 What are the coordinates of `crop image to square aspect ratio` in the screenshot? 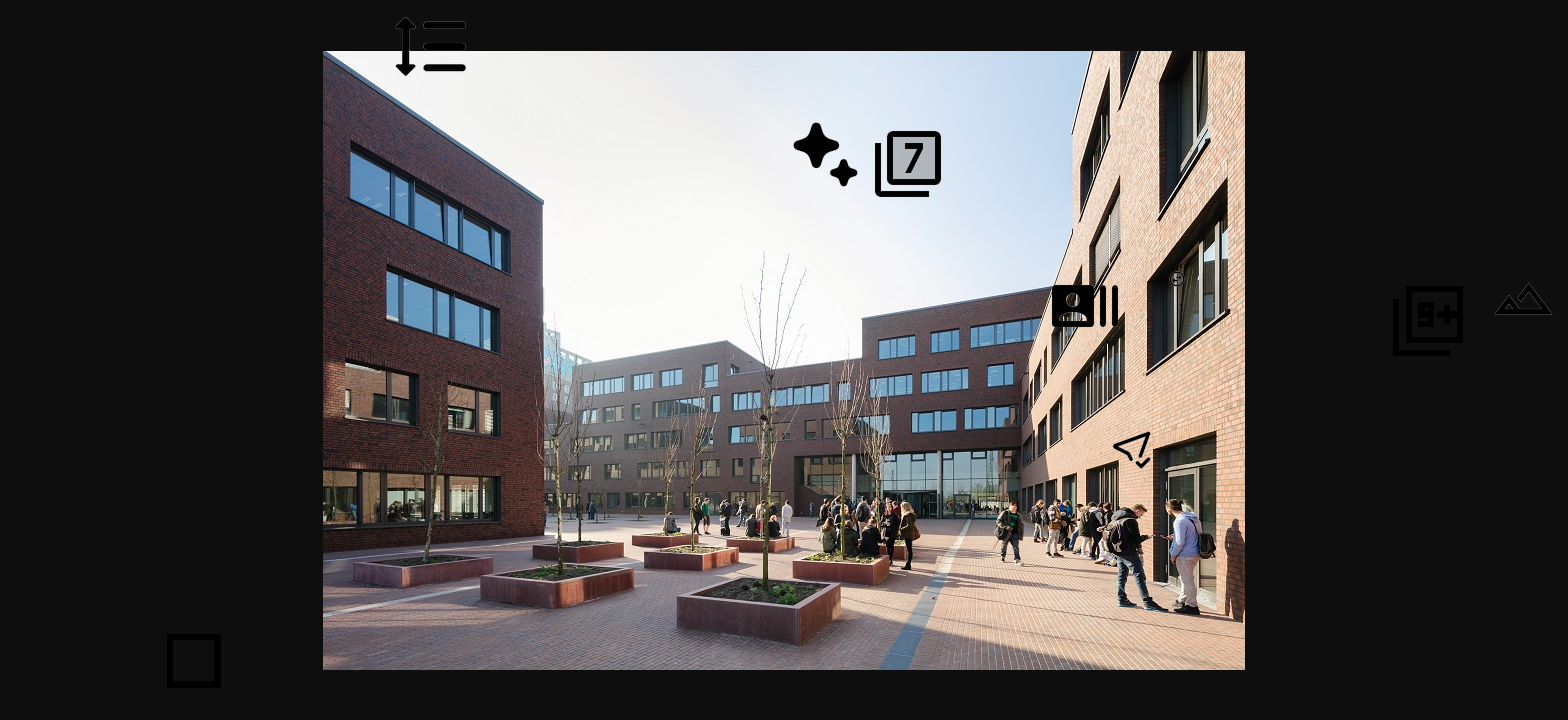 It's located at (194, 661).